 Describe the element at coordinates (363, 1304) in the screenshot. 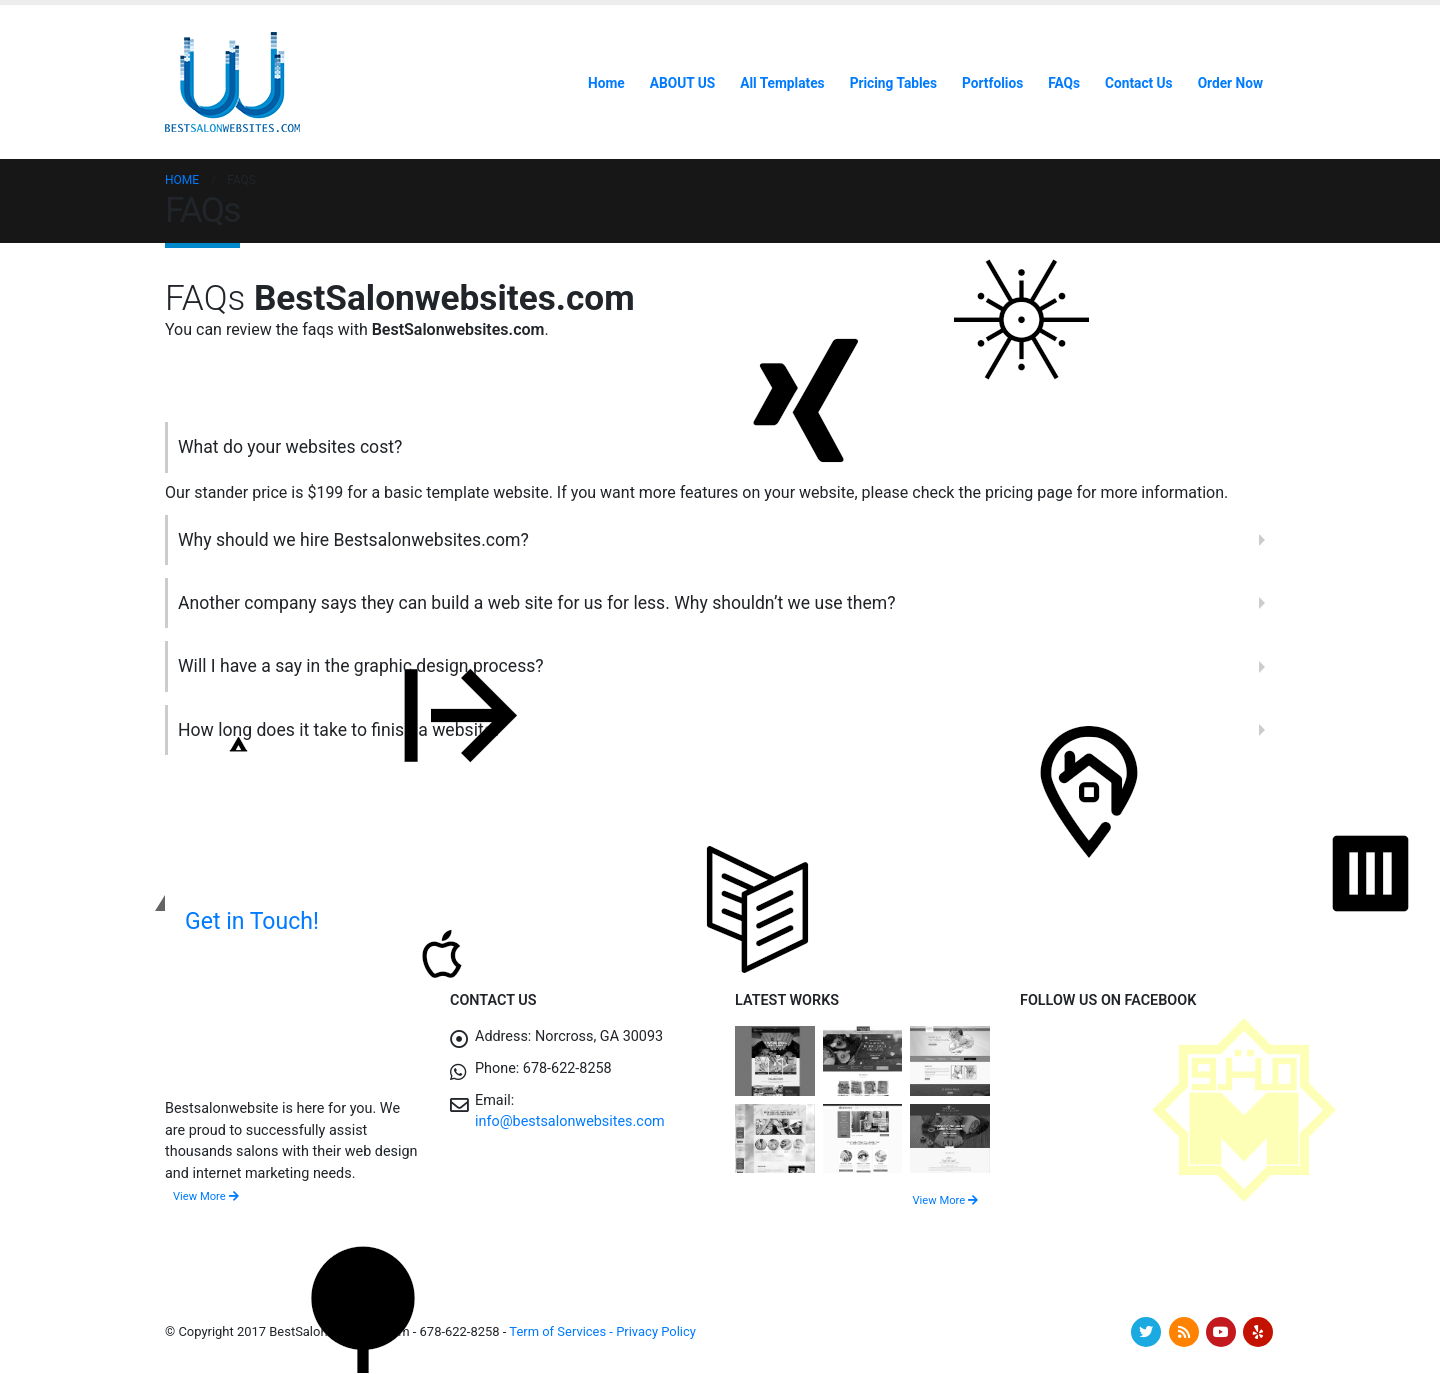

I see `mark a location on the map` at that location.